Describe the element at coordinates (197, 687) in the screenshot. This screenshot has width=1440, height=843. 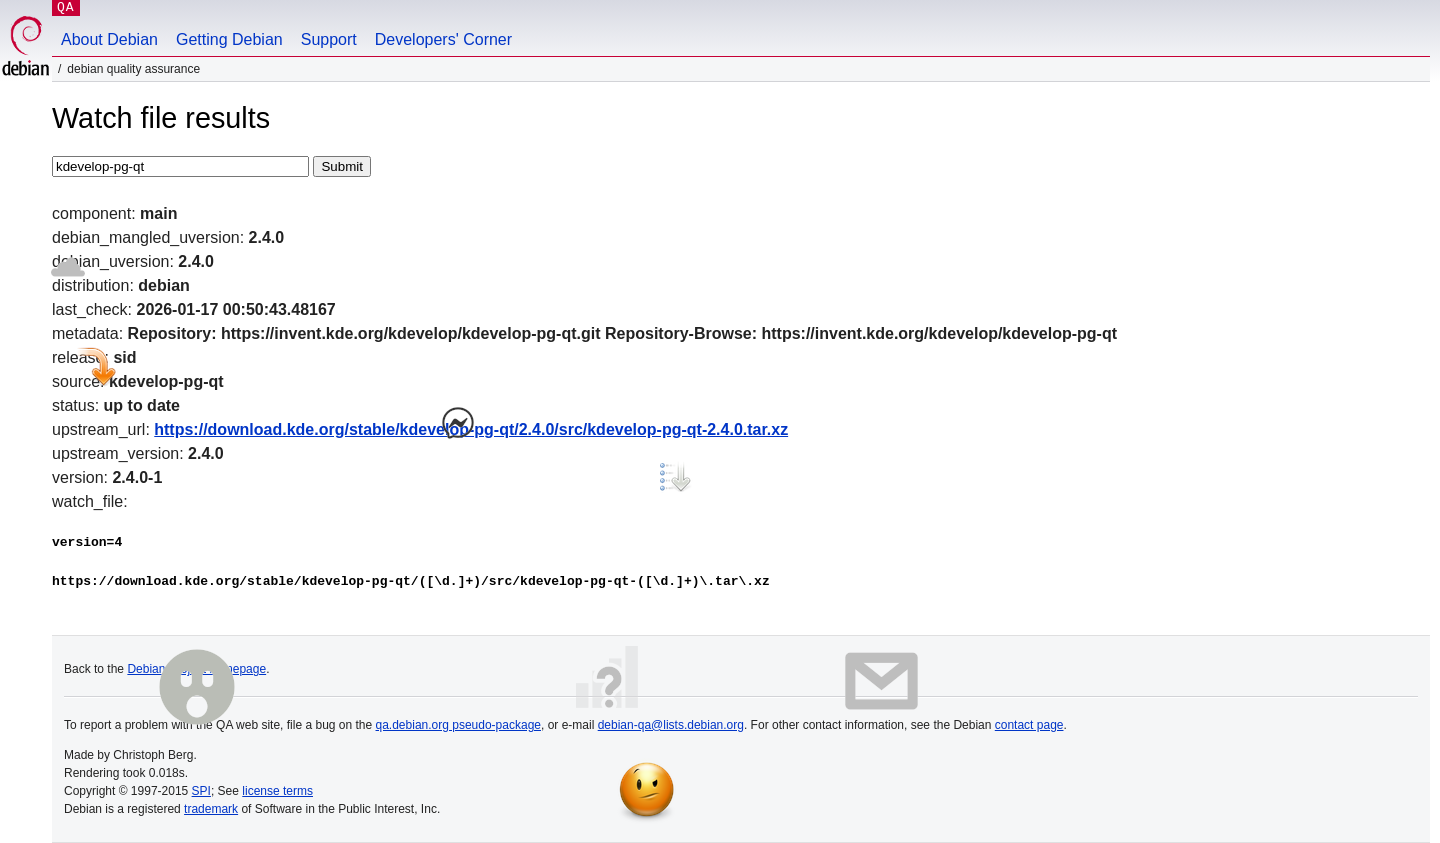
I see `surprised reaction emoji` at that location.